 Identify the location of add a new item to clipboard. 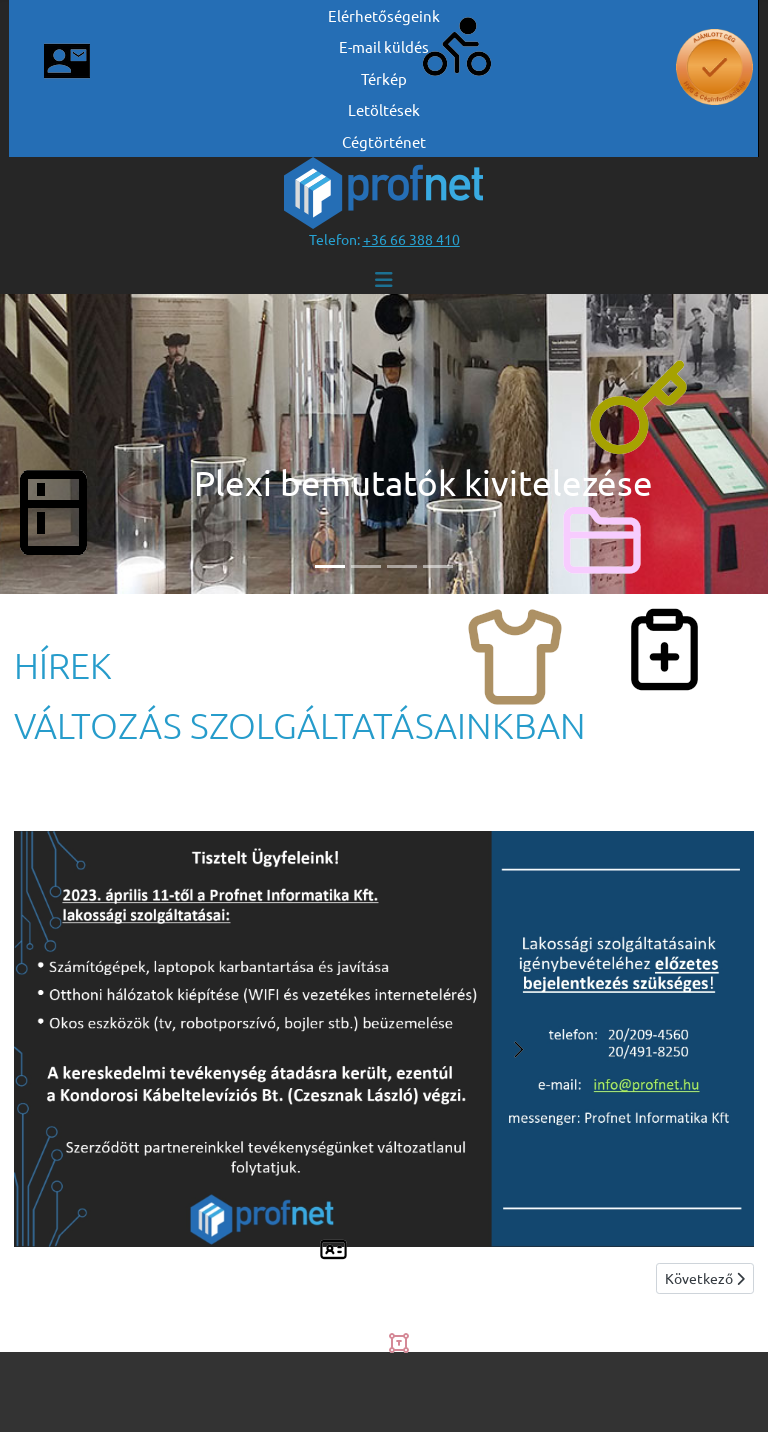
(664, 649).